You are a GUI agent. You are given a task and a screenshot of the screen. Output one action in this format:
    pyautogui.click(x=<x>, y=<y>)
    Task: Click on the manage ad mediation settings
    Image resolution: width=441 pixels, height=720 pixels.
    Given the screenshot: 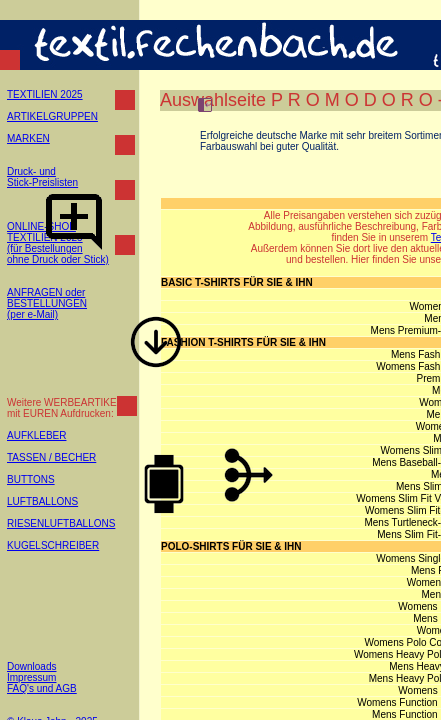 What is the action you would take?
    pyautogui.click(x=249, y=475)
    